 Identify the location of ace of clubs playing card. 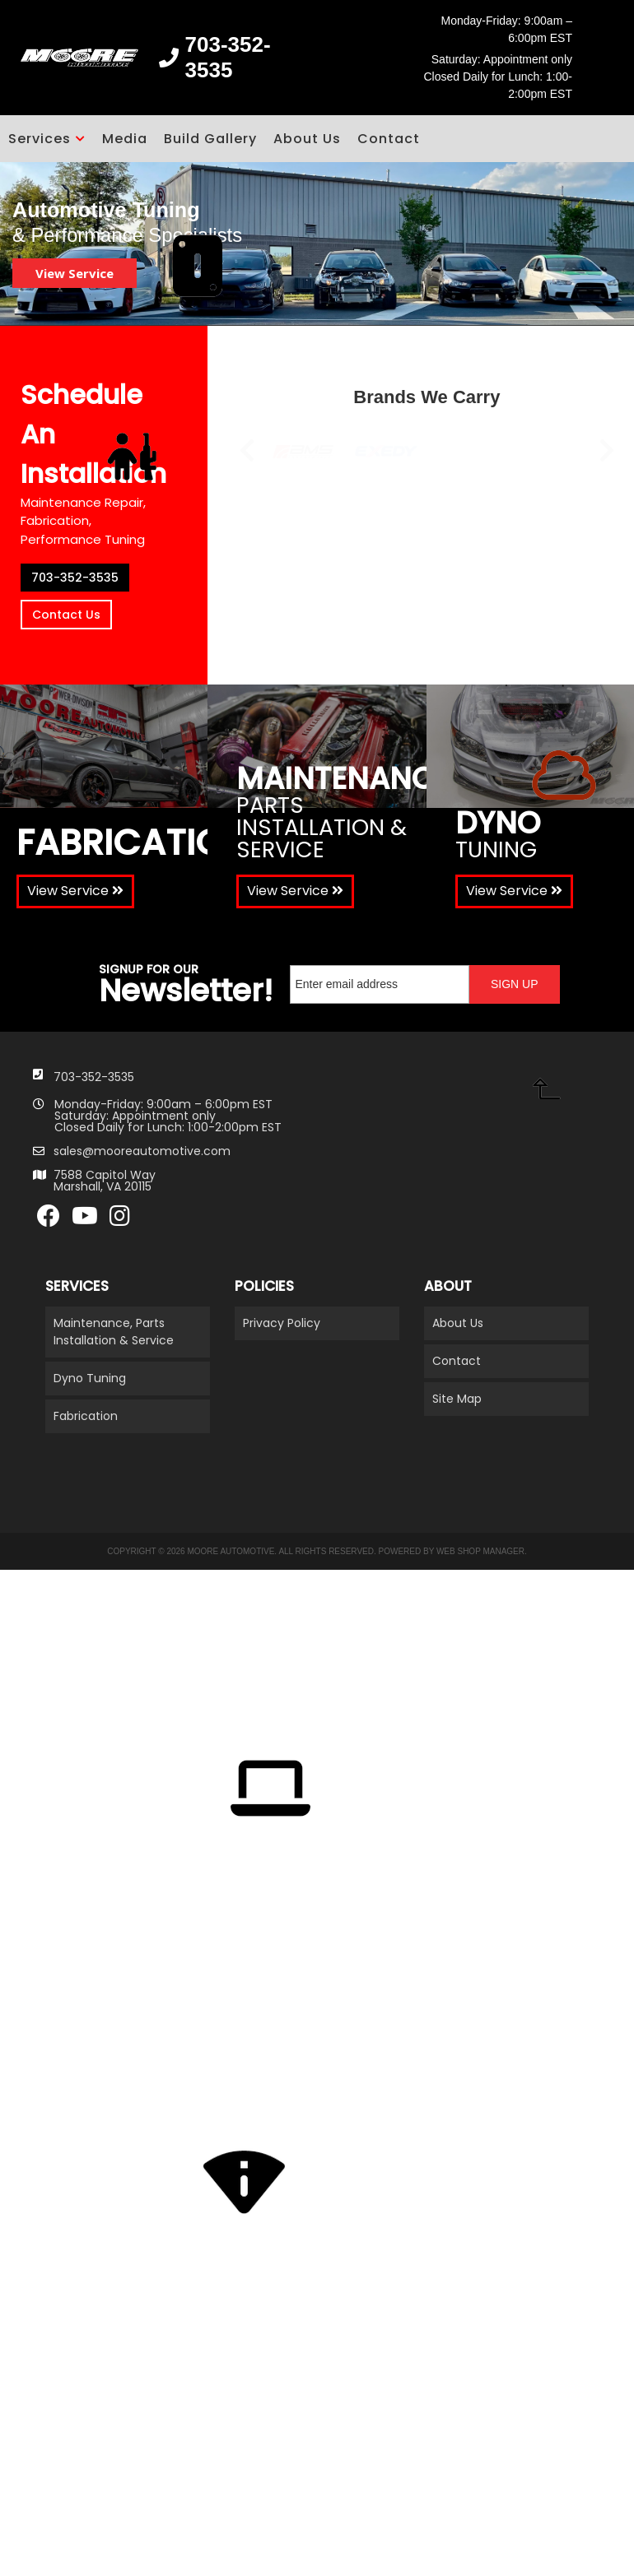
(198, 266).